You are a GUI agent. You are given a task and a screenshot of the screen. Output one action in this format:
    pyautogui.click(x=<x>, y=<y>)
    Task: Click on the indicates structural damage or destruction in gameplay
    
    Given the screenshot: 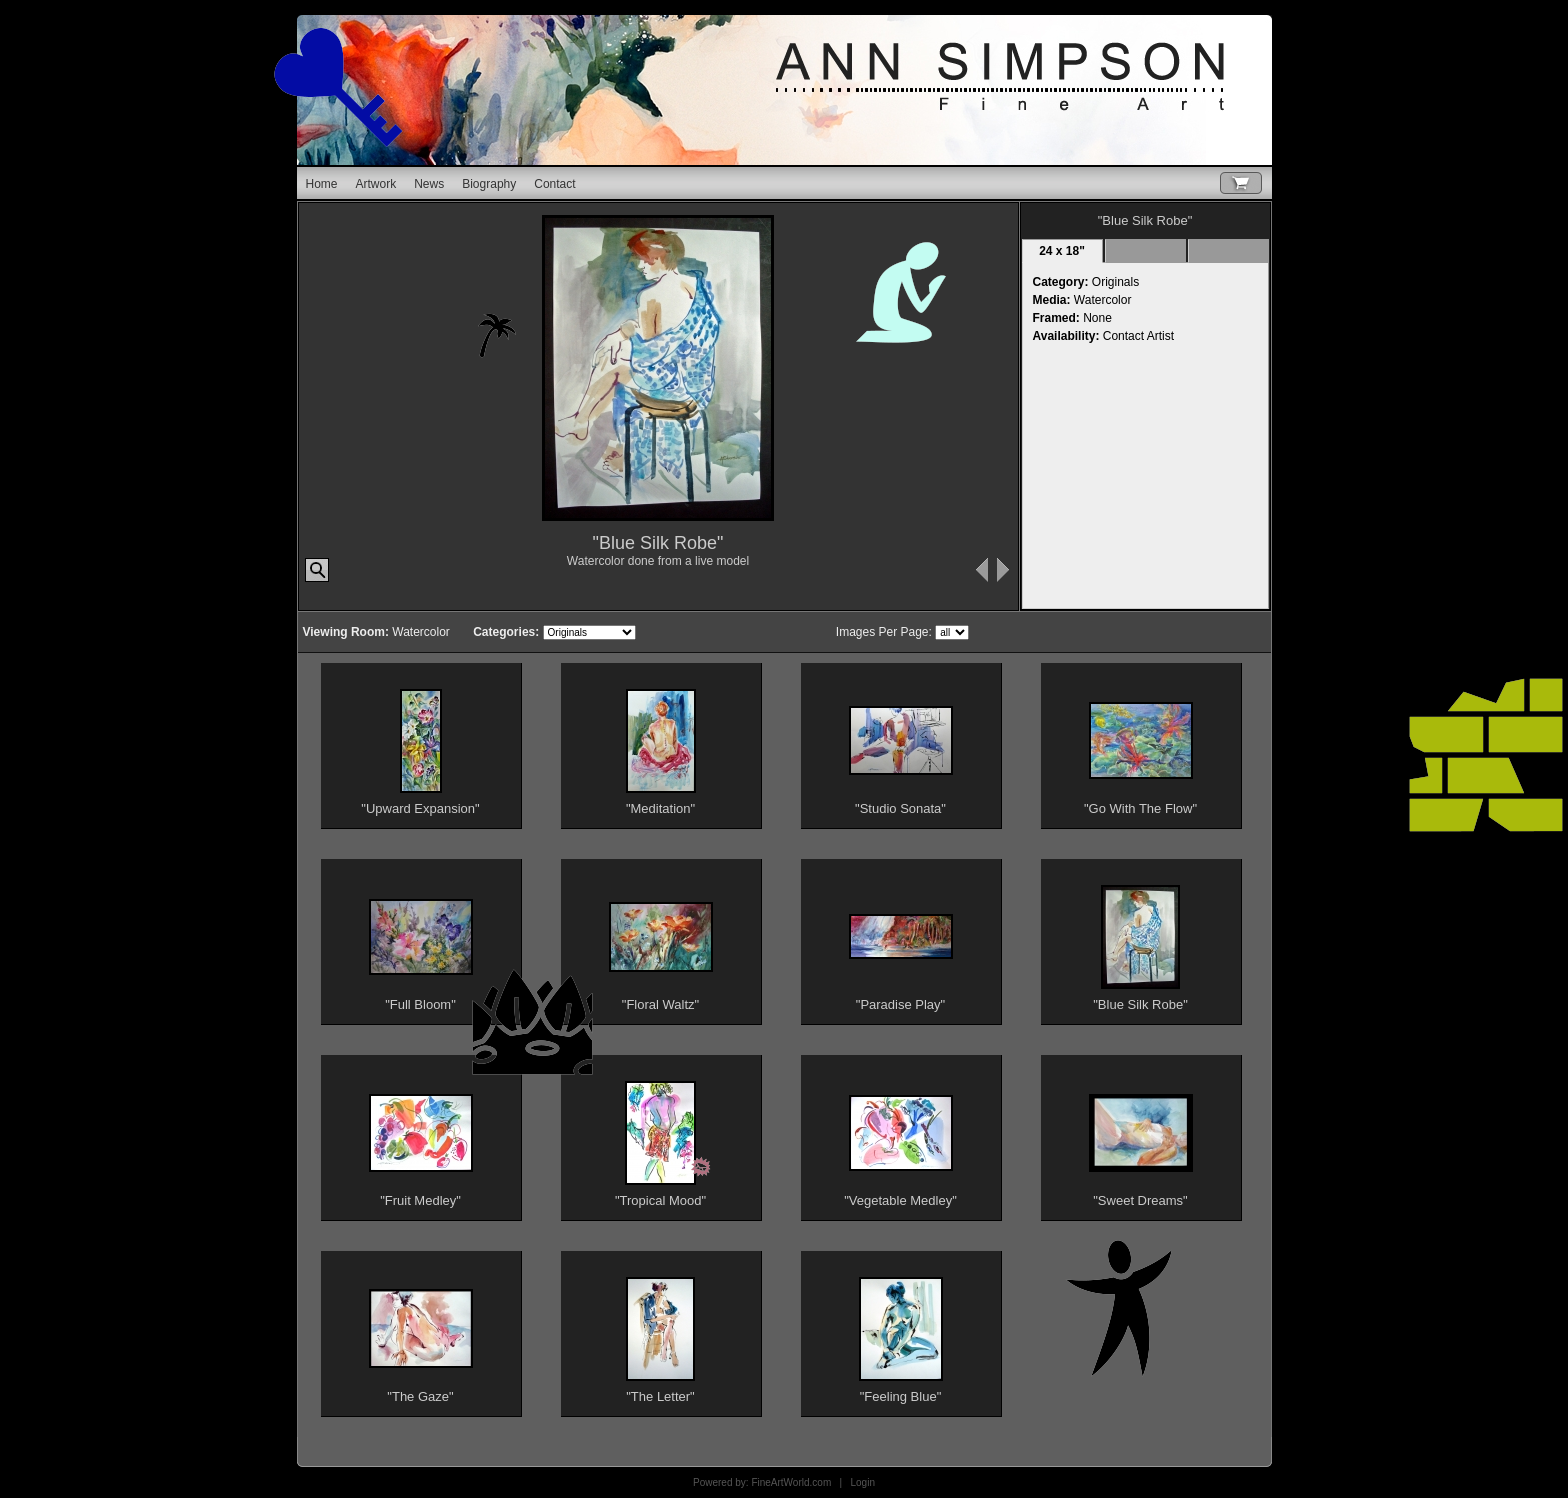 What is the action you would take?
    pyautogui.click(x=1486, y=755)
    